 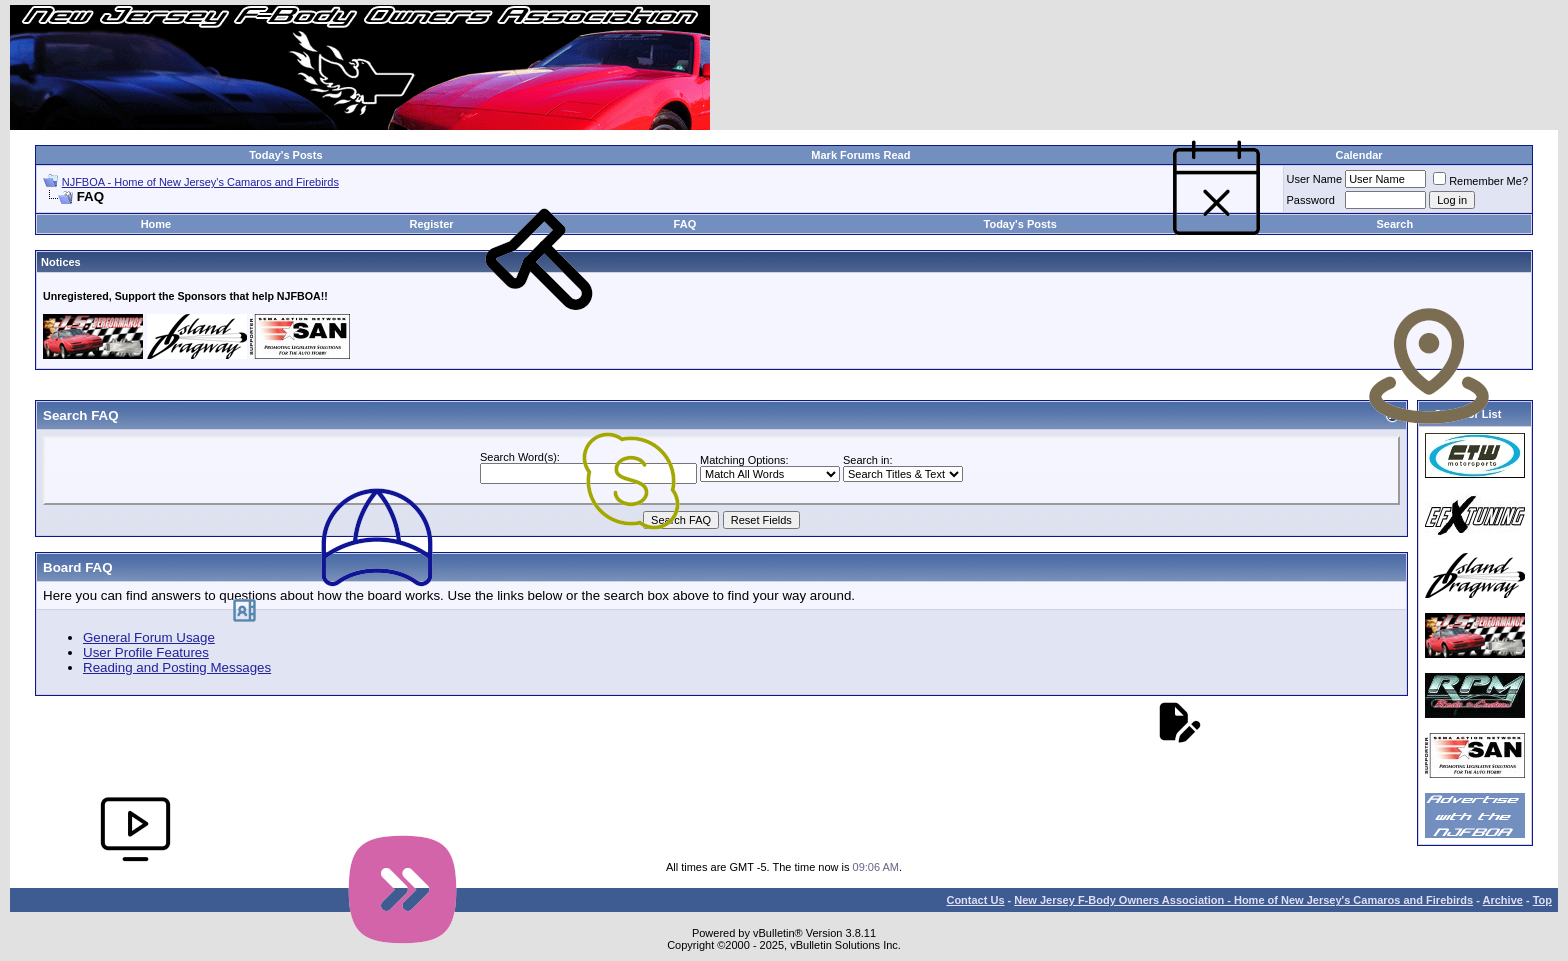 What do you see at coordinates (1178, 721) in the screenshot?
I see `edit this document` at bounding box center [1178, 721].